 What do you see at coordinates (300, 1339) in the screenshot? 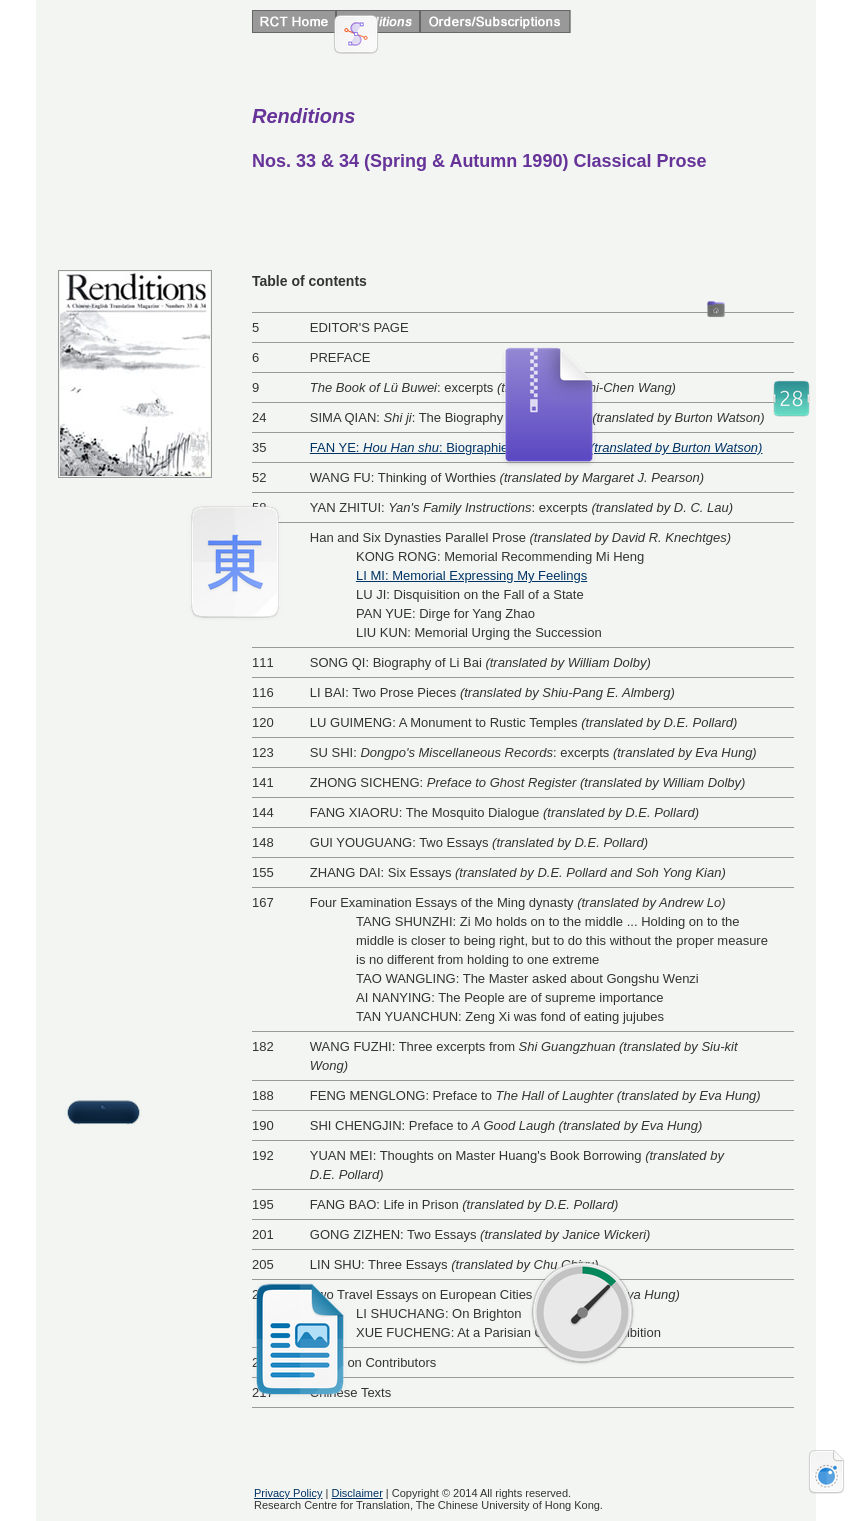
I see `open a libreoffice writer document` at bounding box center [300, 1339].